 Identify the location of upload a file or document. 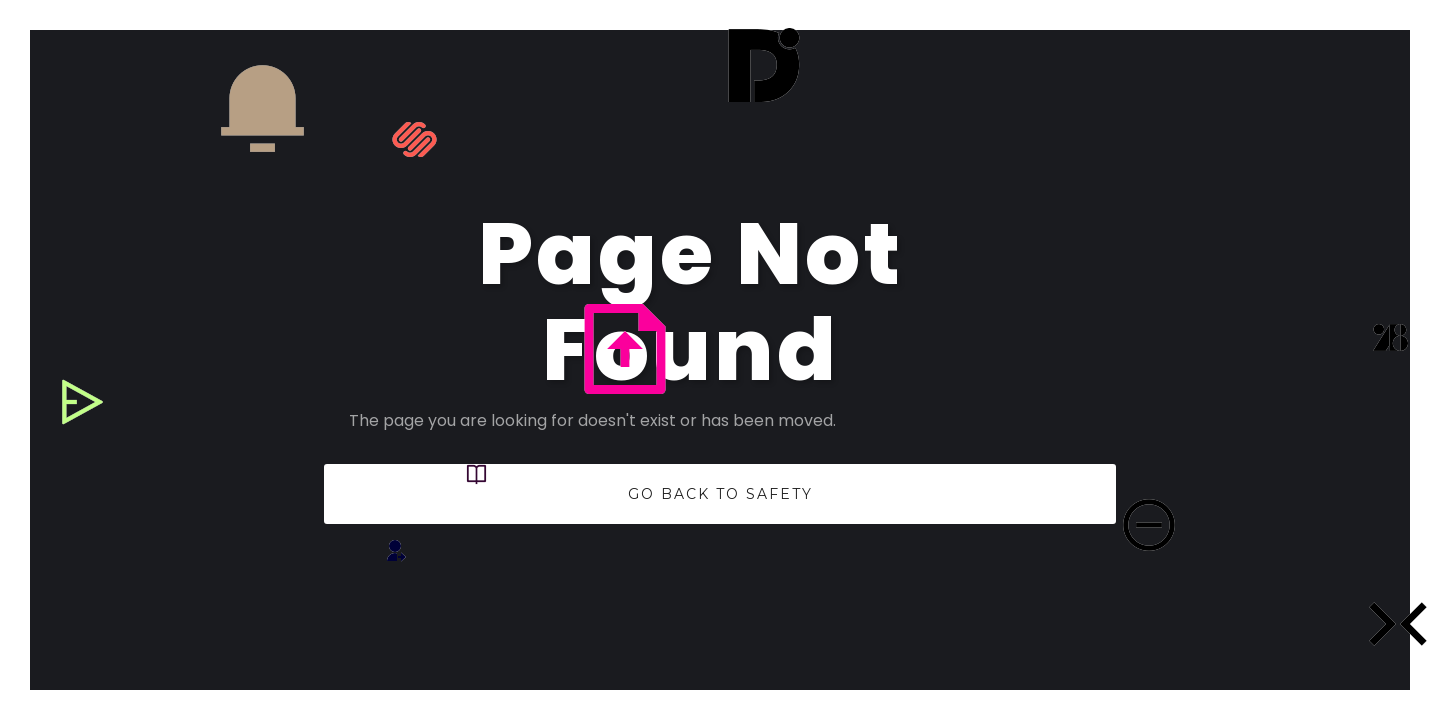
(625, 349).